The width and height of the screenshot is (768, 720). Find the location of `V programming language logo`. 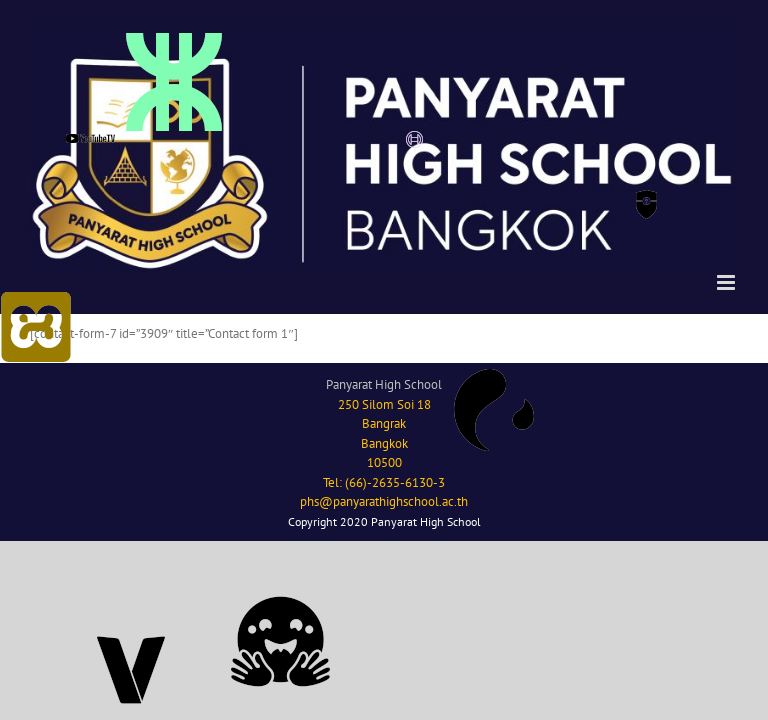

V programming language logo is located at coordinates (131, 670).